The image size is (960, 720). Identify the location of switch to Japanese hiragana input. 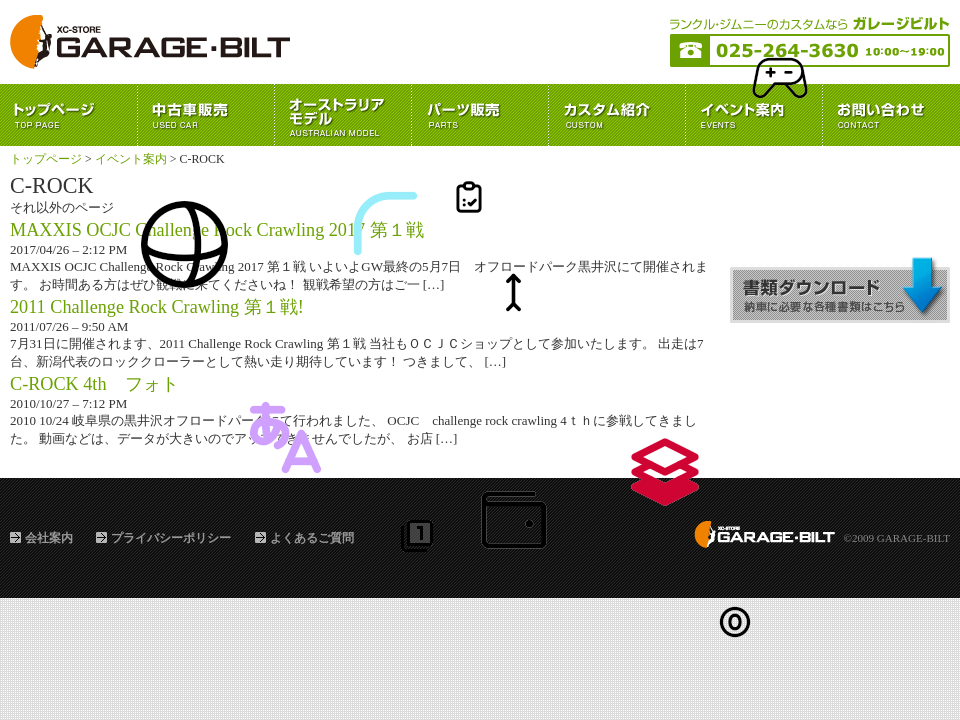
(285, 437).